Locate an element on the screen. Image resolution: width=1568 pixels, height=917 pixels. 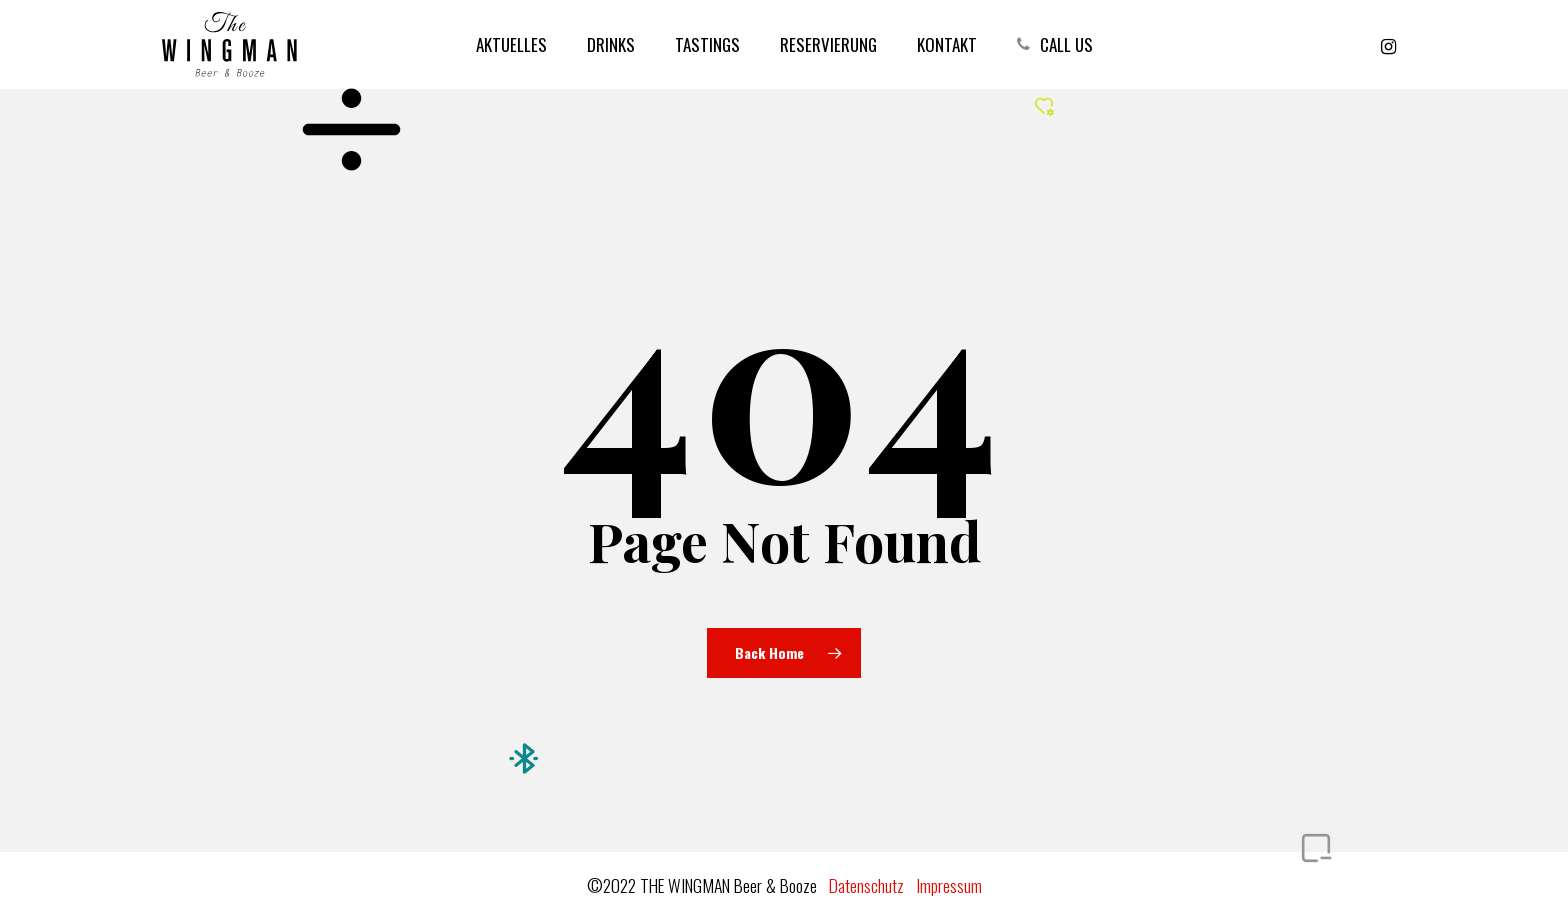
indicates an active bluetooth connection is located at coordinates (524, 758).